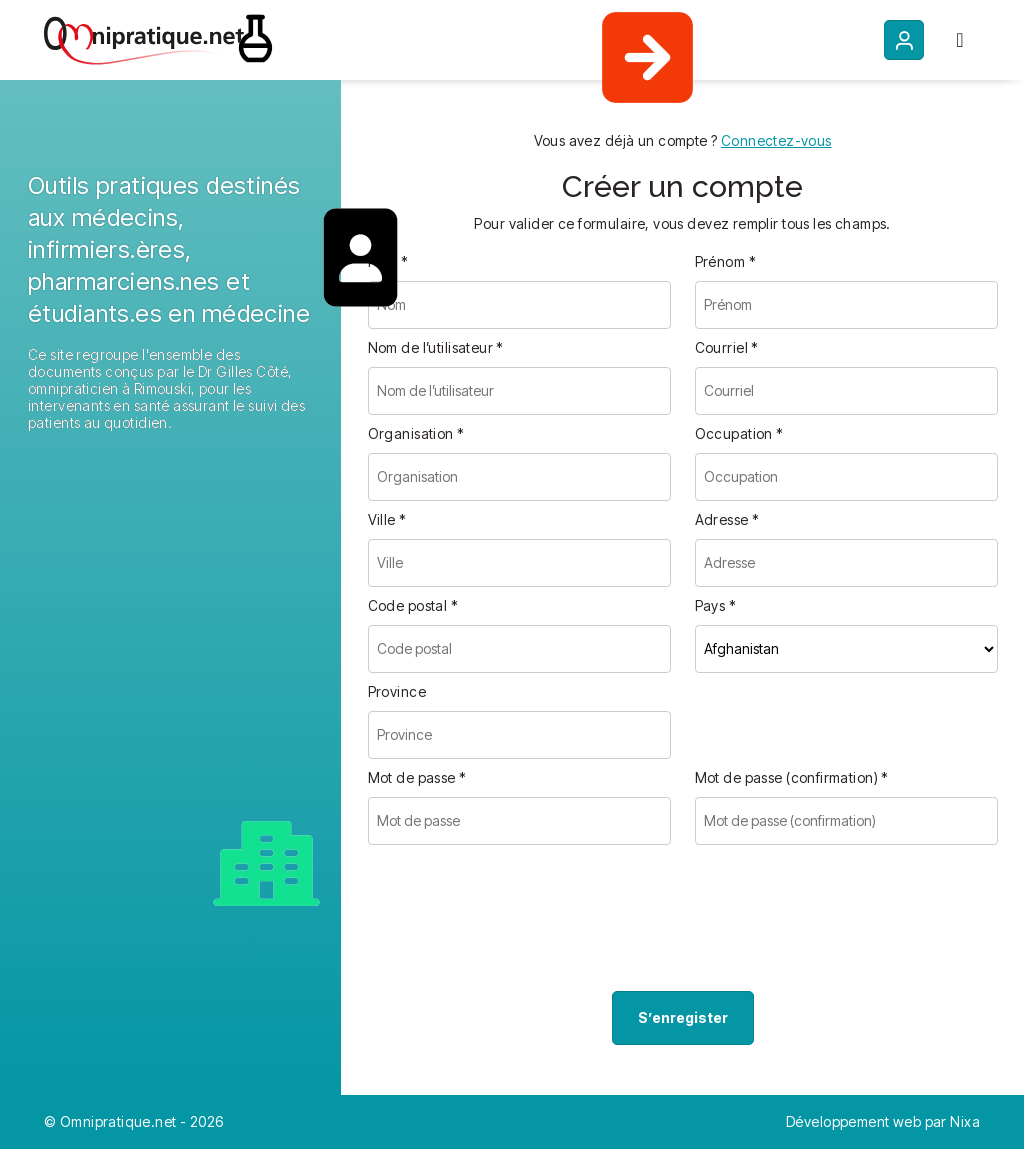 The image size is (1024, 1149). What do you see at coordinates (255, 38) in the screenshot?
I see `access lab or experiment features` at bounding box center [255, 38].